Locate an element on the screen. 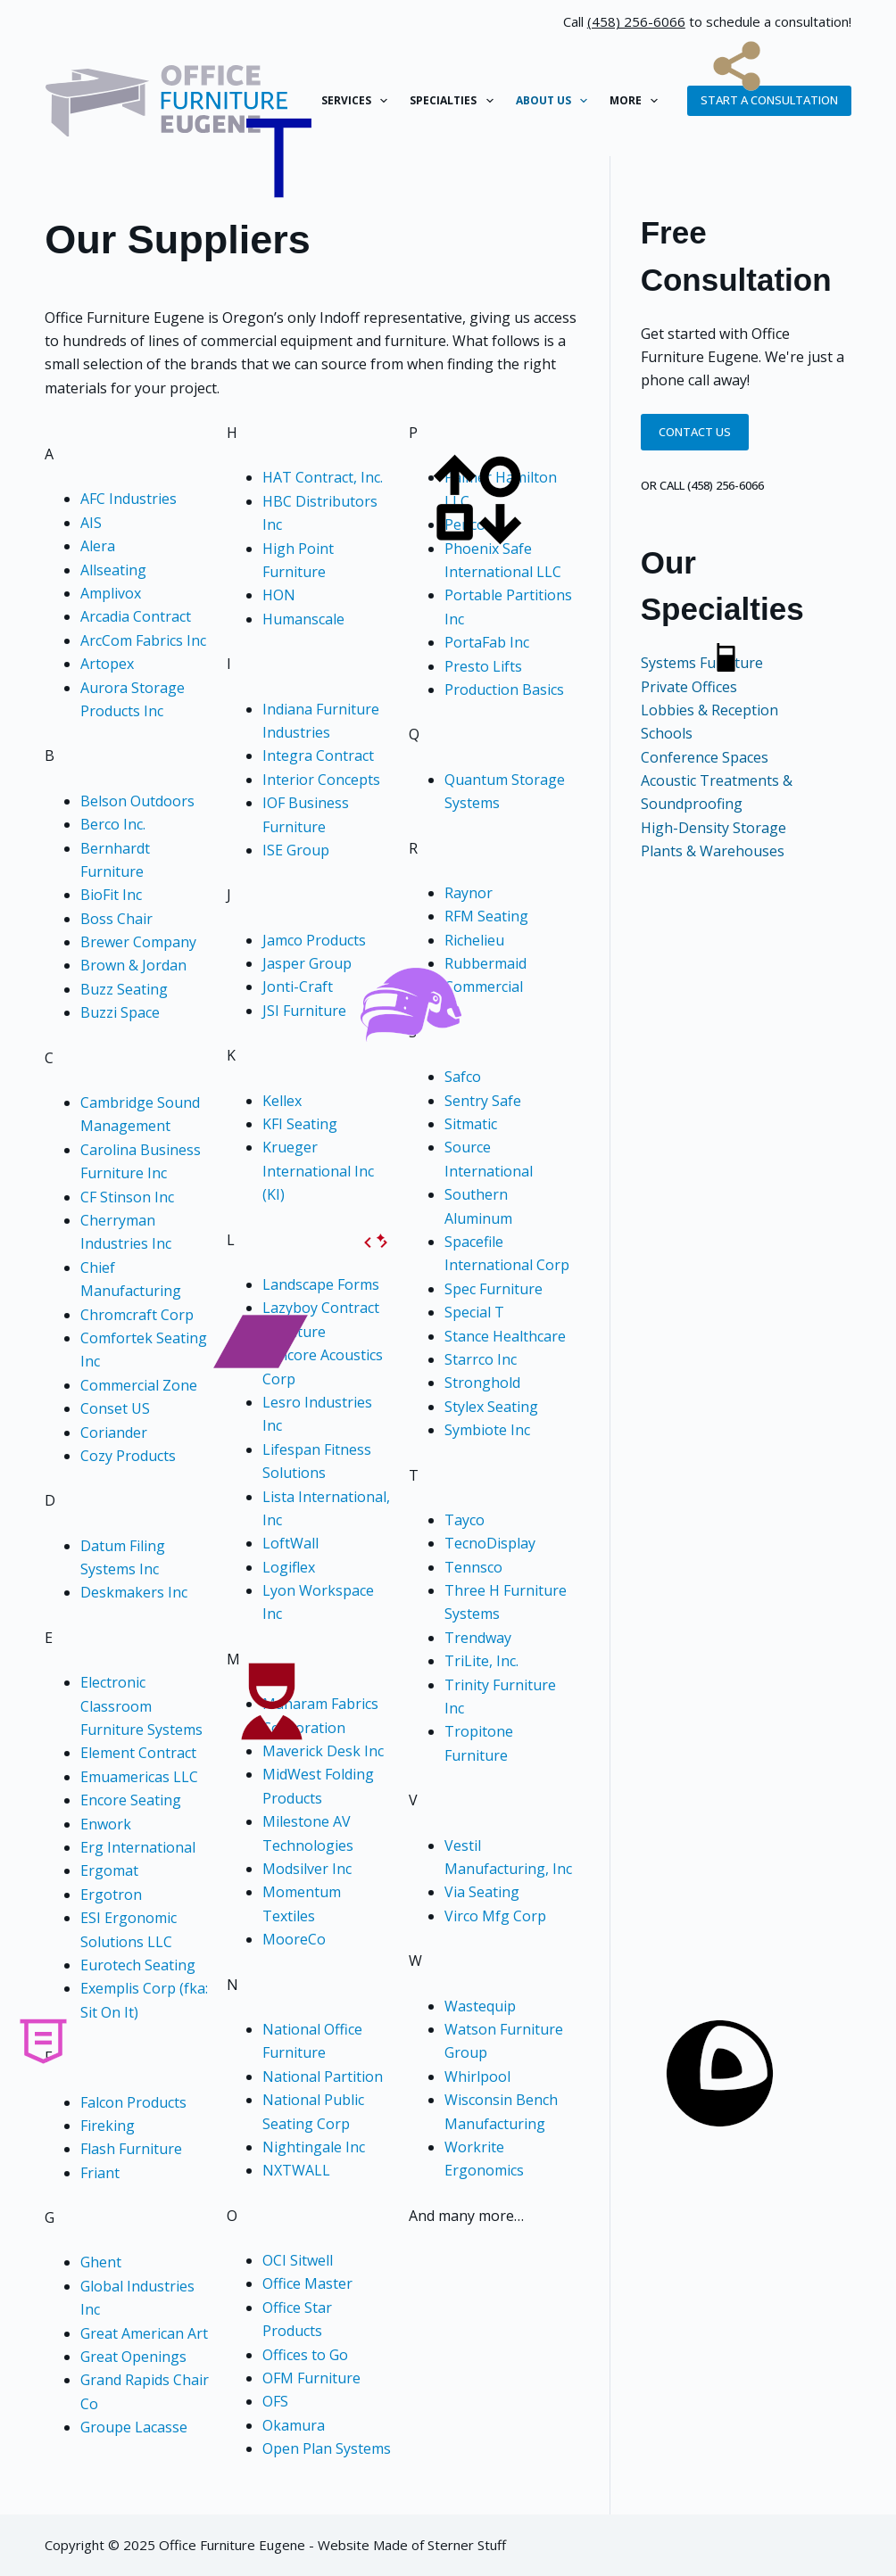 Image resolution: width=896 pixels, height=2576 pixels. view honors or awards badge is located at coordinates (43, 2040).